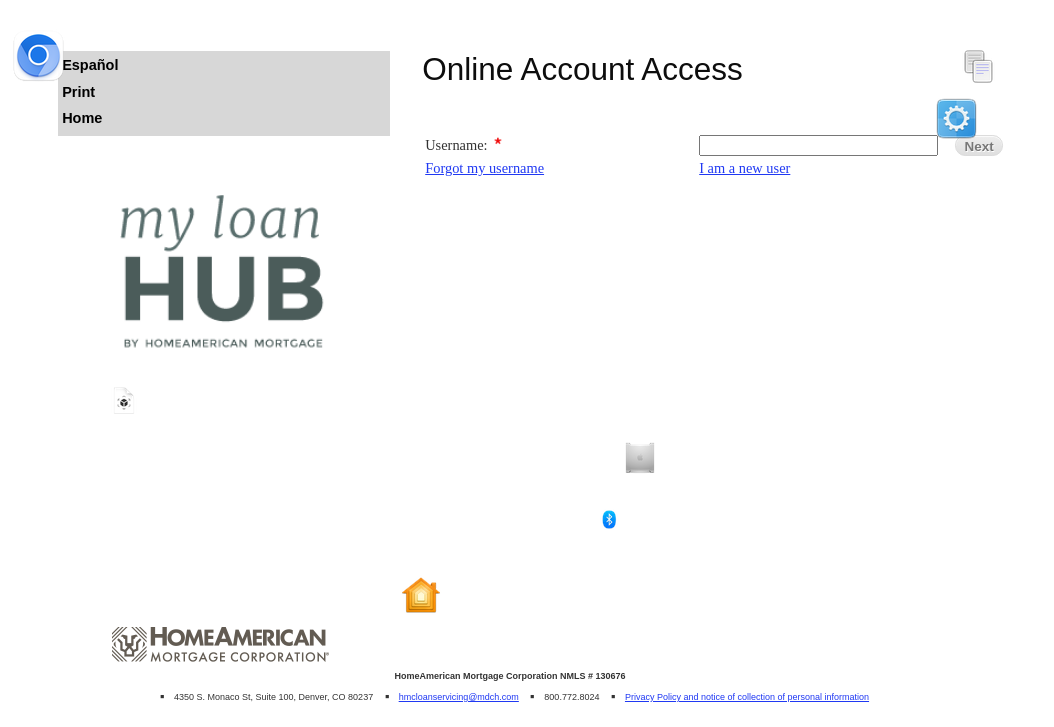  I want to click on indicates mac pro desktop computer in system settings, so click(640, 458).